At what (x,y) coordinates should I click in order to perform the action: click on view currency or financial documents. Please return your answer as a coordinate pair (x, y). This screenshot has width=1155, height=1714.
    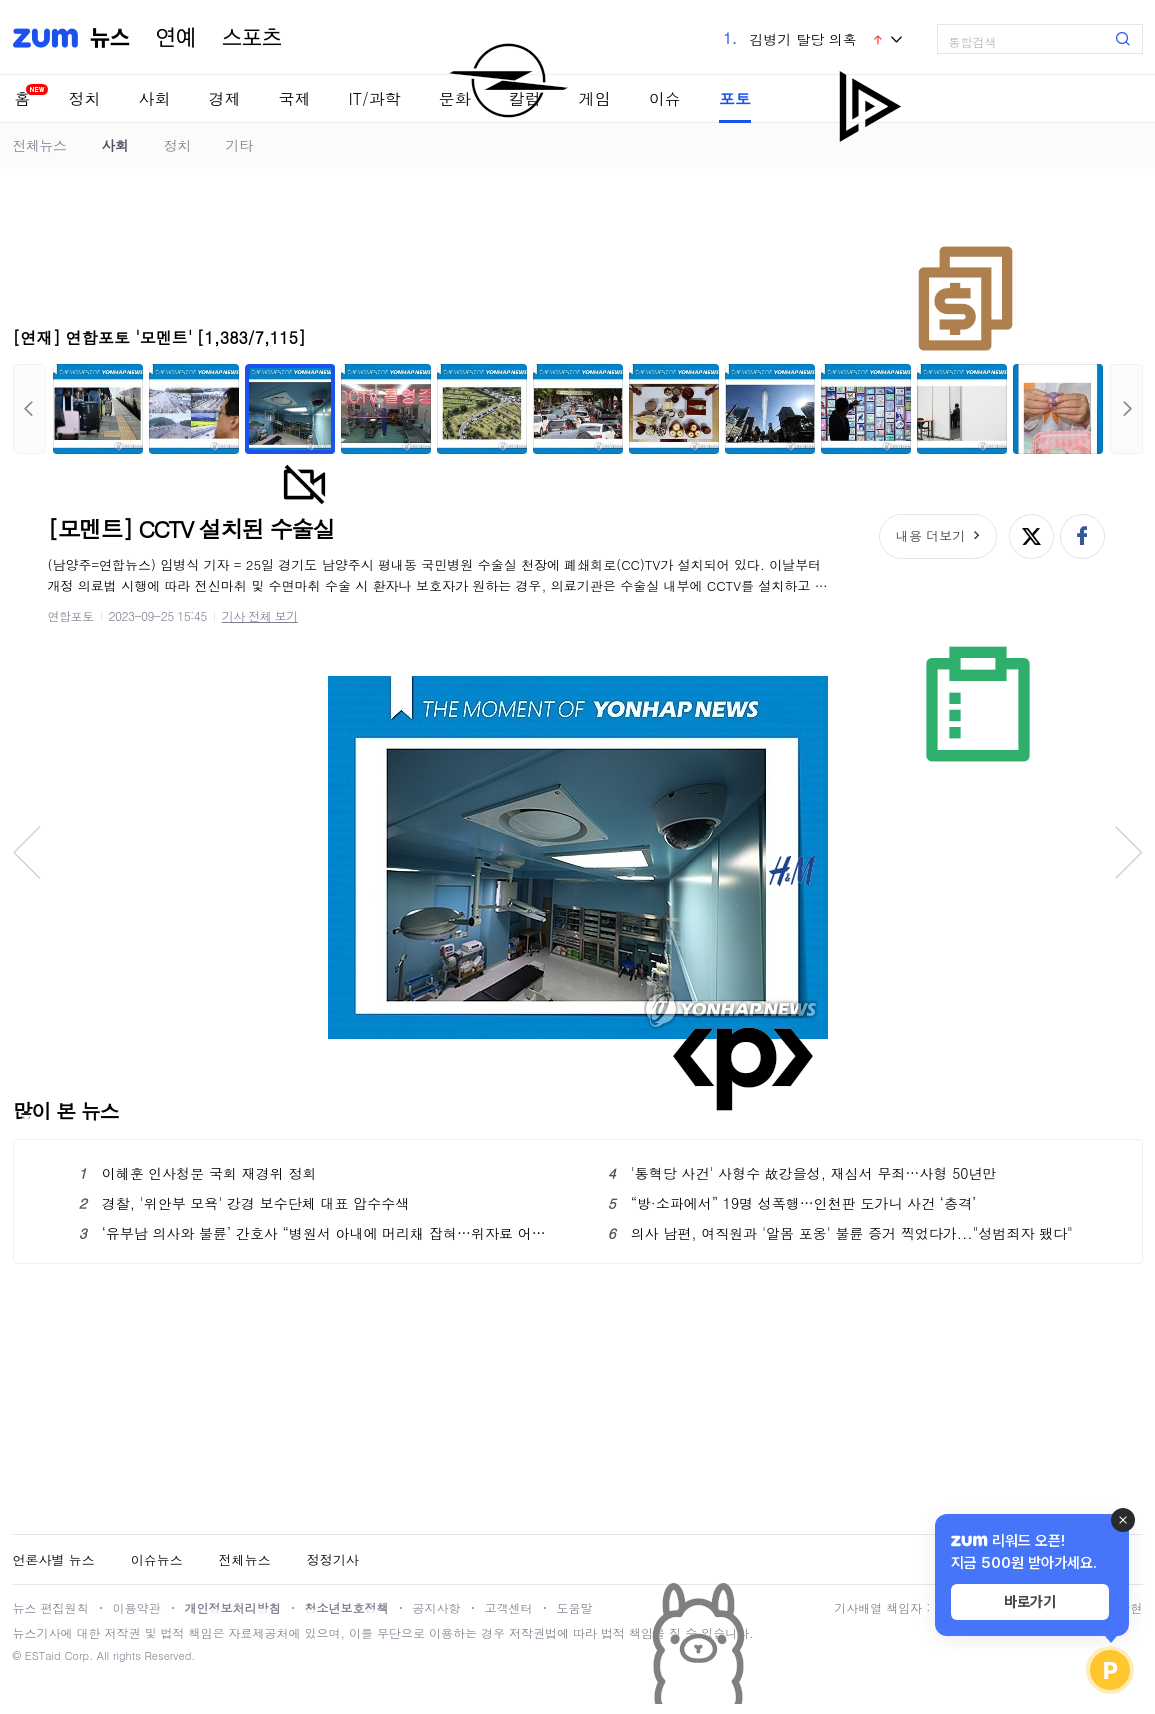
    Looking at the image, I should click on (965, 298).